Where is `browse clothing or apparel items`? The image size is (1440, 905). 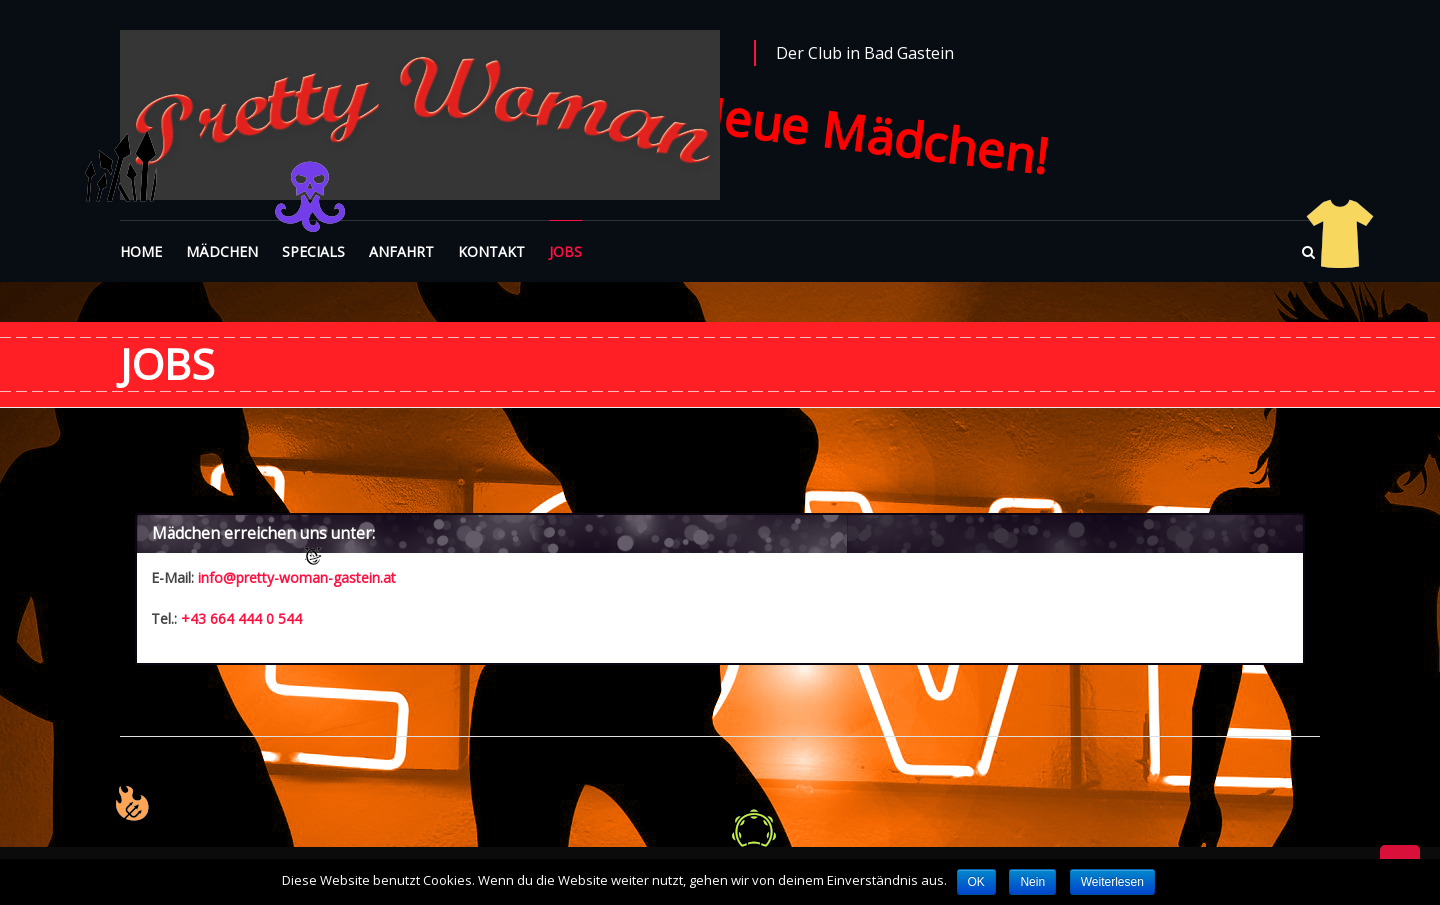 browse clothing or apparel items is located at coordinates (1340, 233).